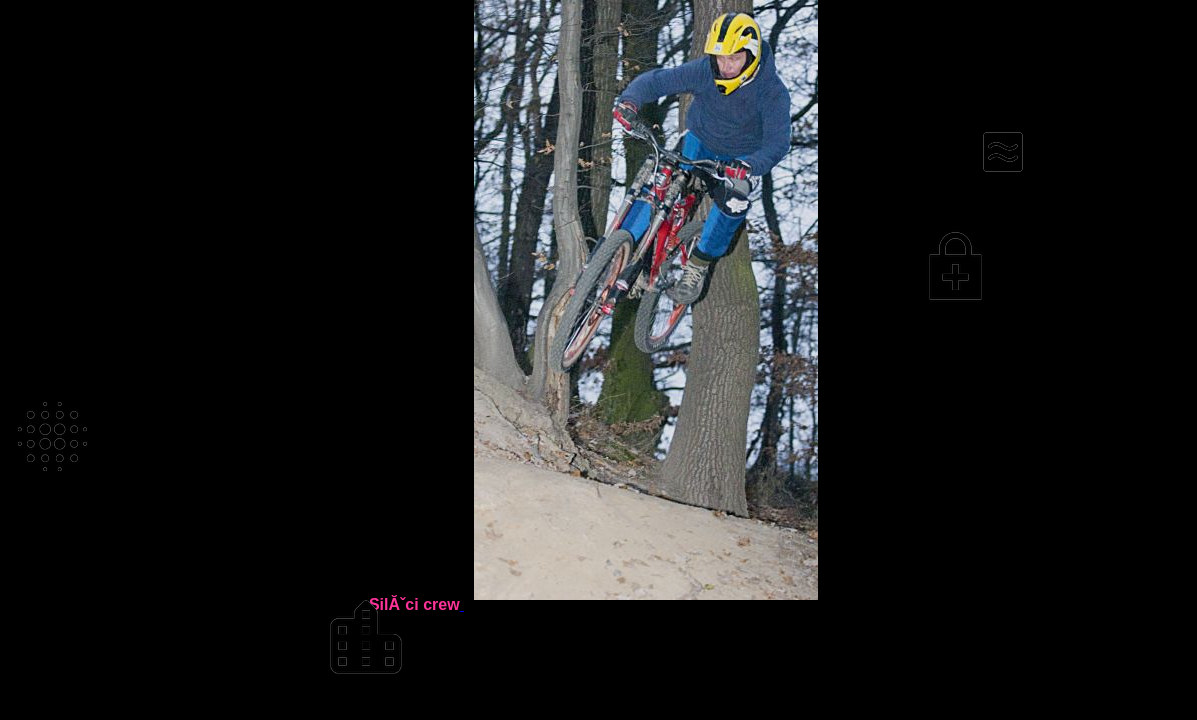 Image resolution: width=1197 pixels, height=720 pixels. Describe the element at coordinates (366, 638) in the screenshot. I see `view city or urban locations` at that location.